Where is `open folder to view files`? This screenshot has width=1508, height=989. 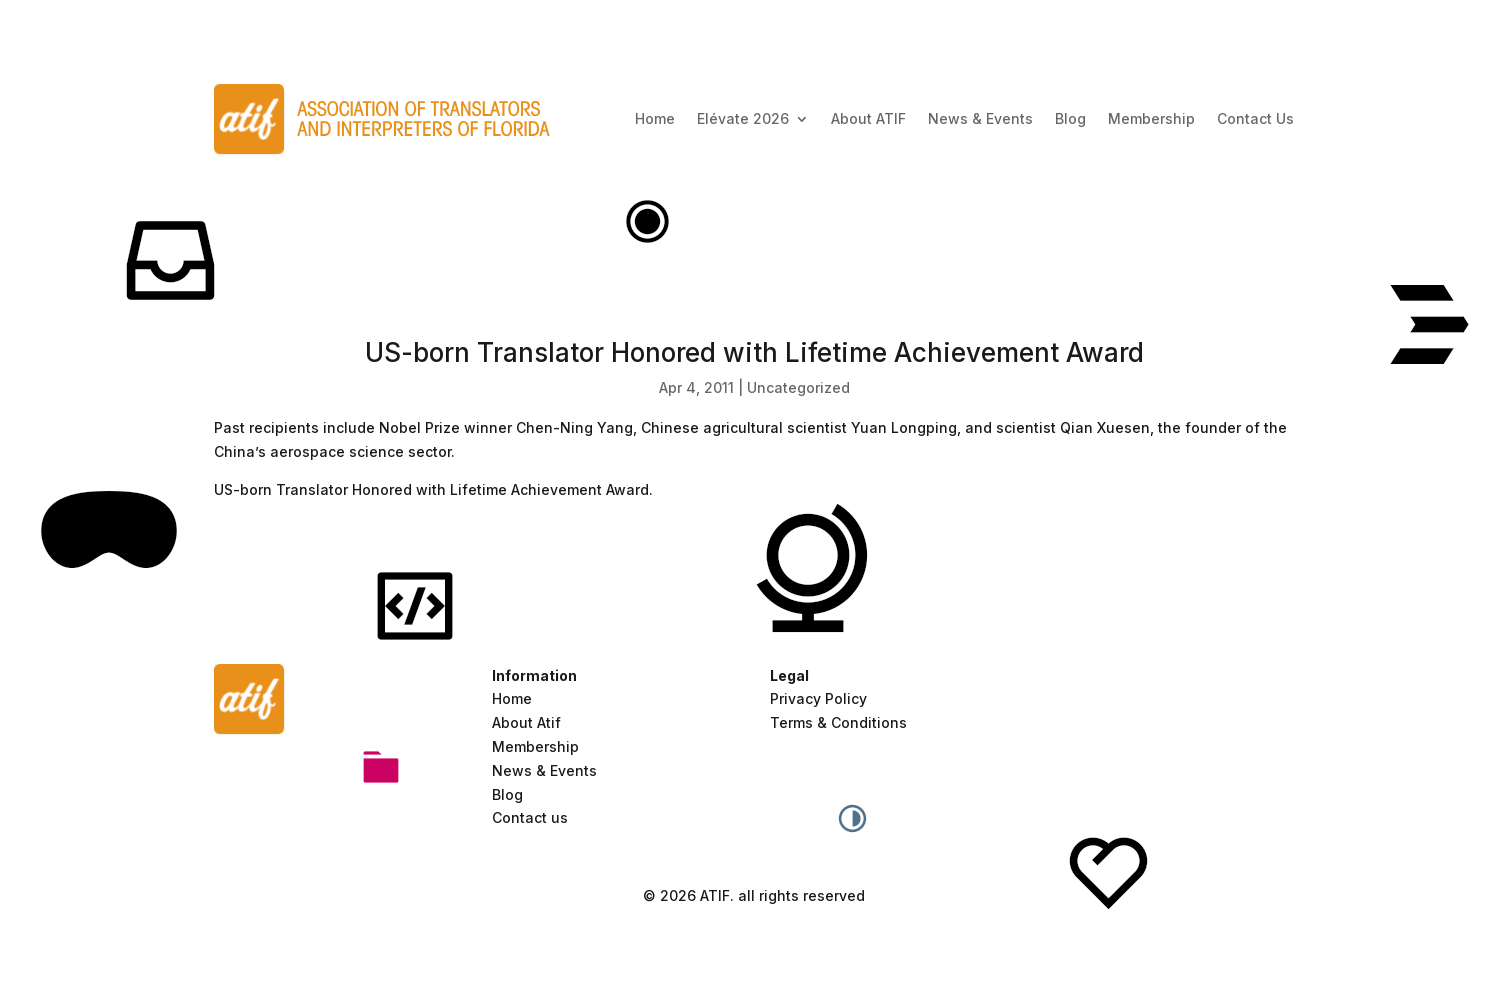 open folder to view files is located at coordinates (381, 767).